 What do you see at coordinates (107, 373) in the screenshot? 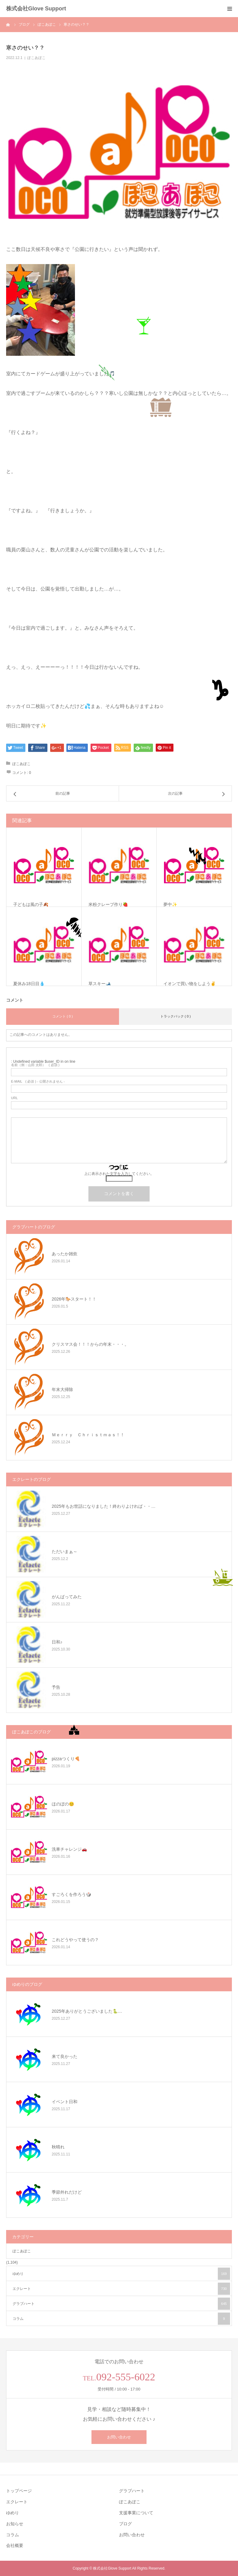
I see `indicates a coiled nail or screw fastener item` at bounding box center [107, 373].